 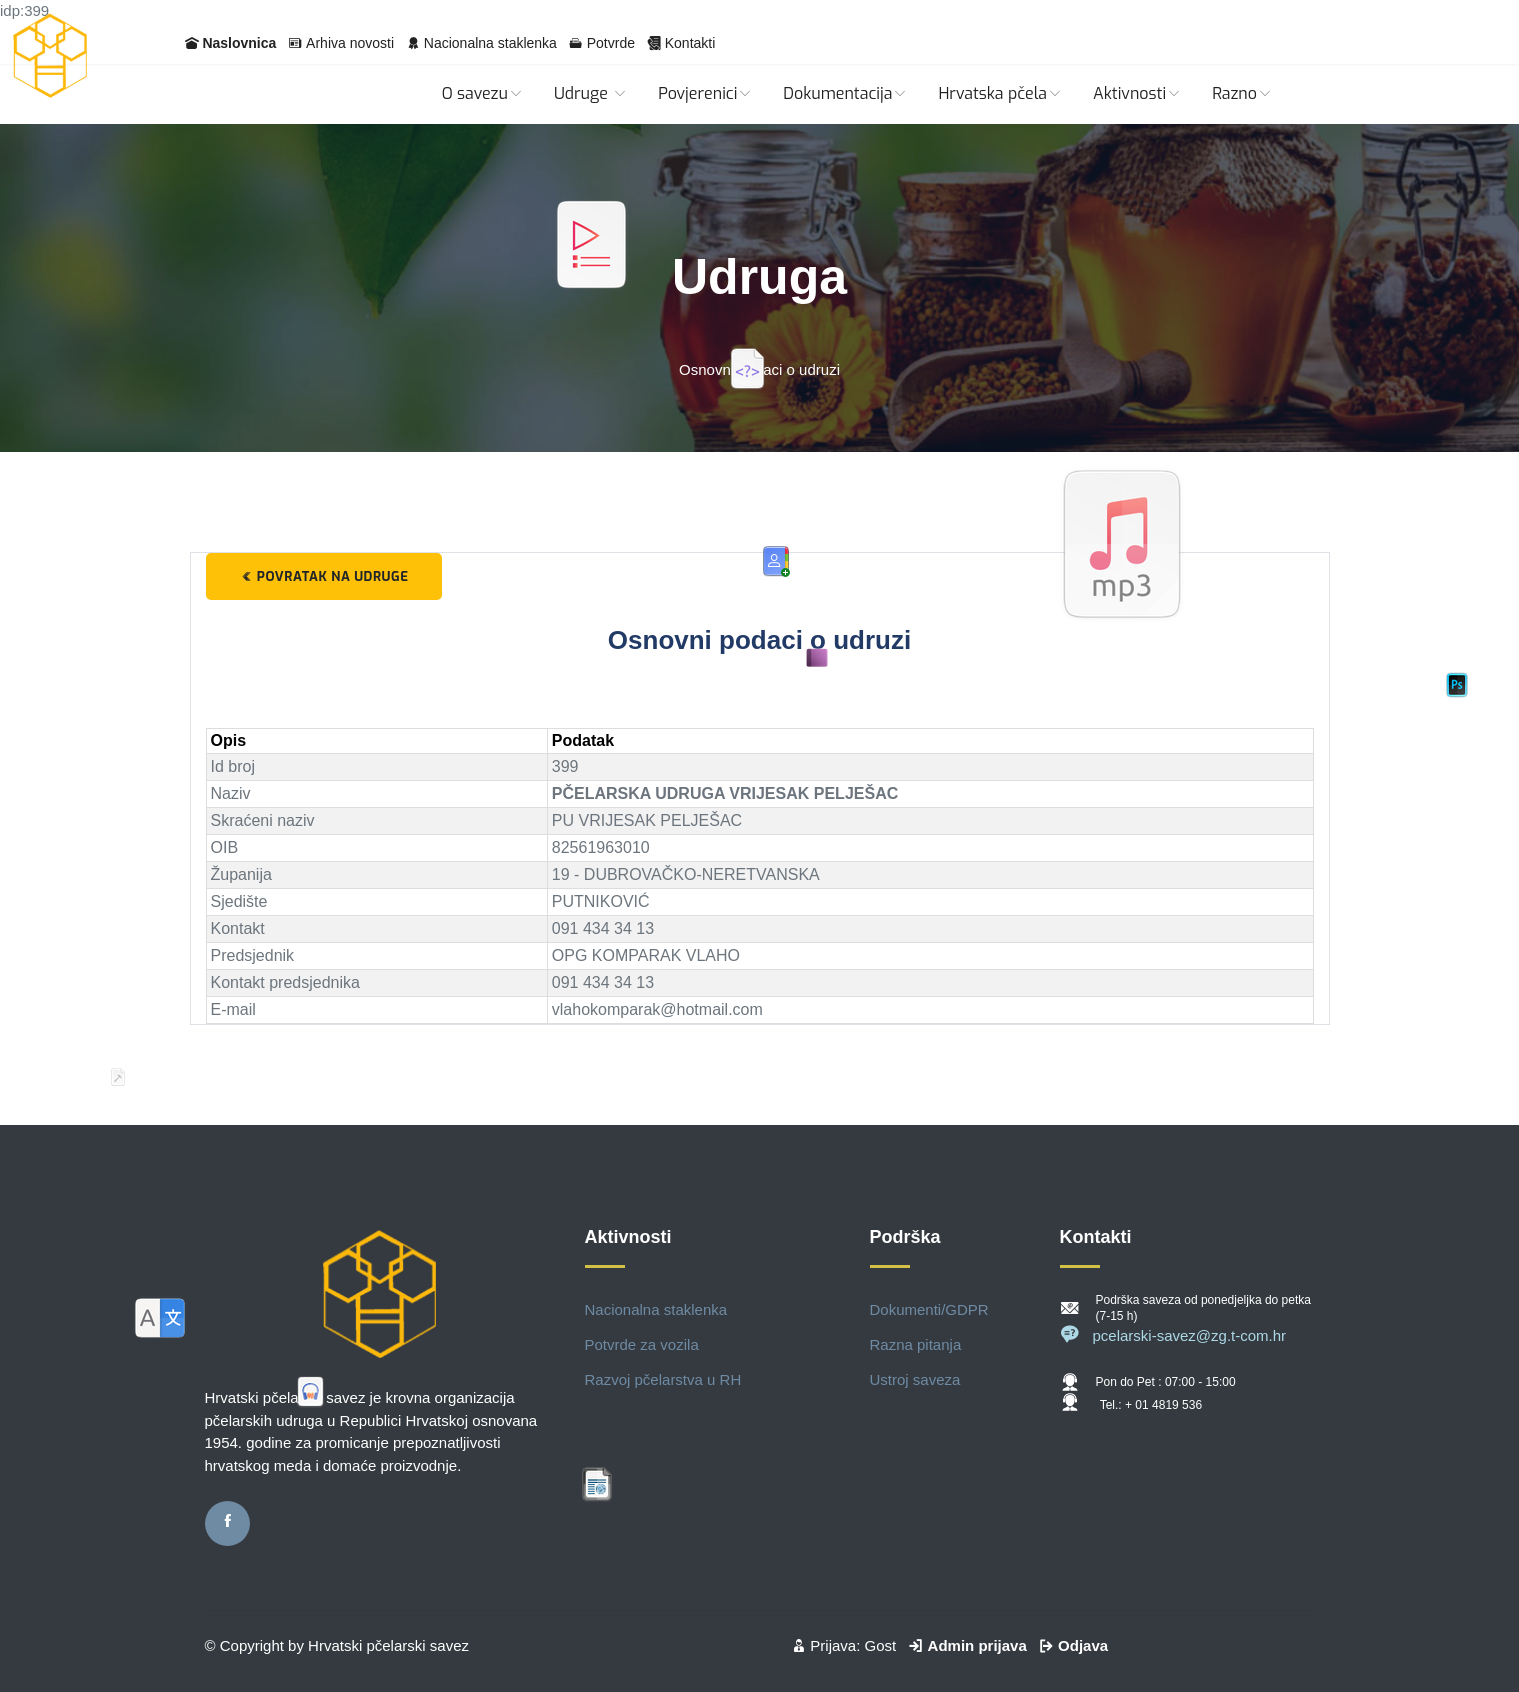 What do you see at coordinates (1457, 685) in the screenshot?
I see `adobe photoshop file type indicator` at bounding box center [1457, 685].